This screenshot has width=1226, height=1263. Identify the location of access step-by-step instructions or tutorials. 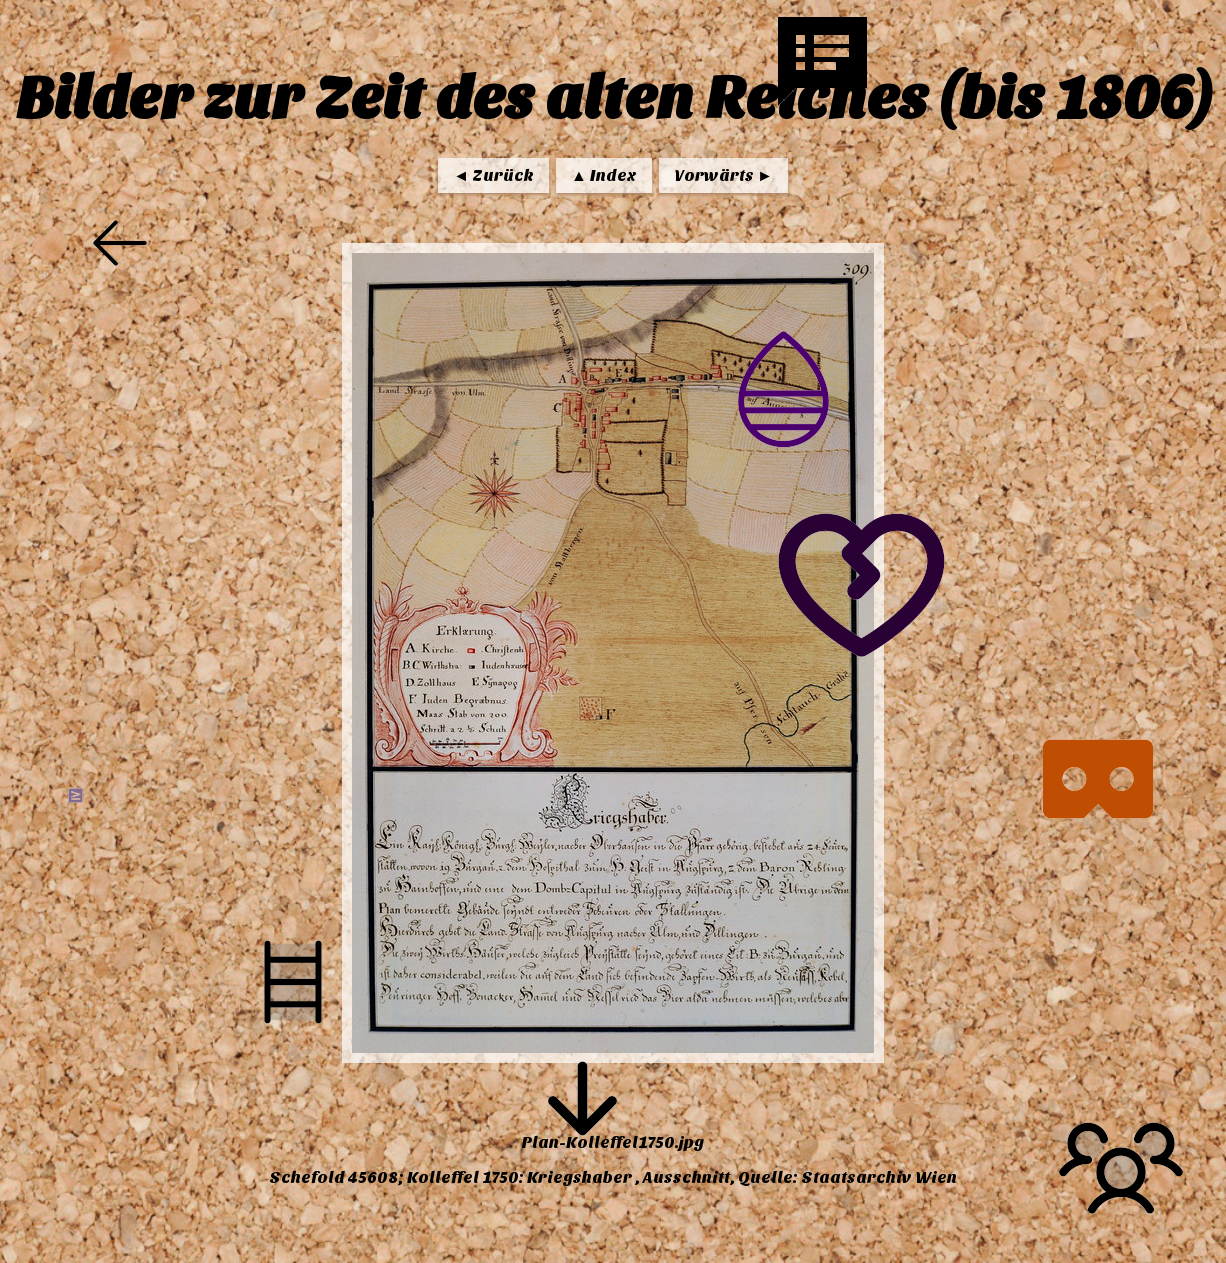
(293, 982).